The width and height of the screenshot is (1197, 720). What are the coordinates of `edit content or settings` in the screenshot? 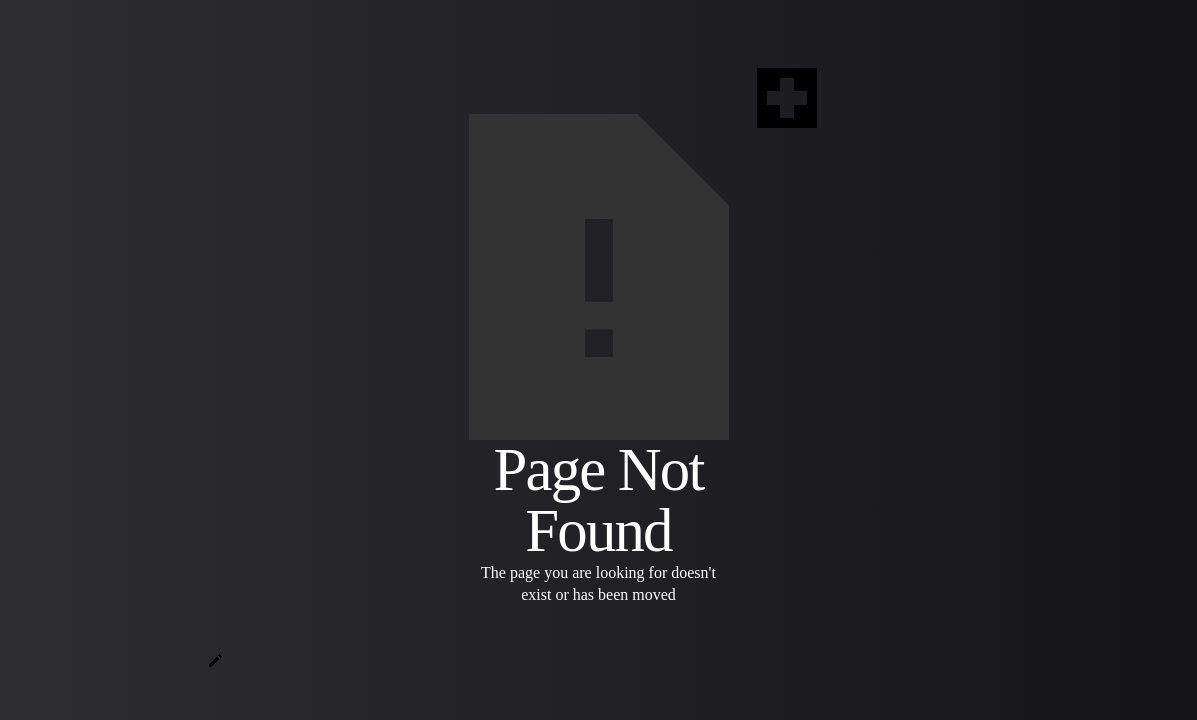 It's located at (215, 660).